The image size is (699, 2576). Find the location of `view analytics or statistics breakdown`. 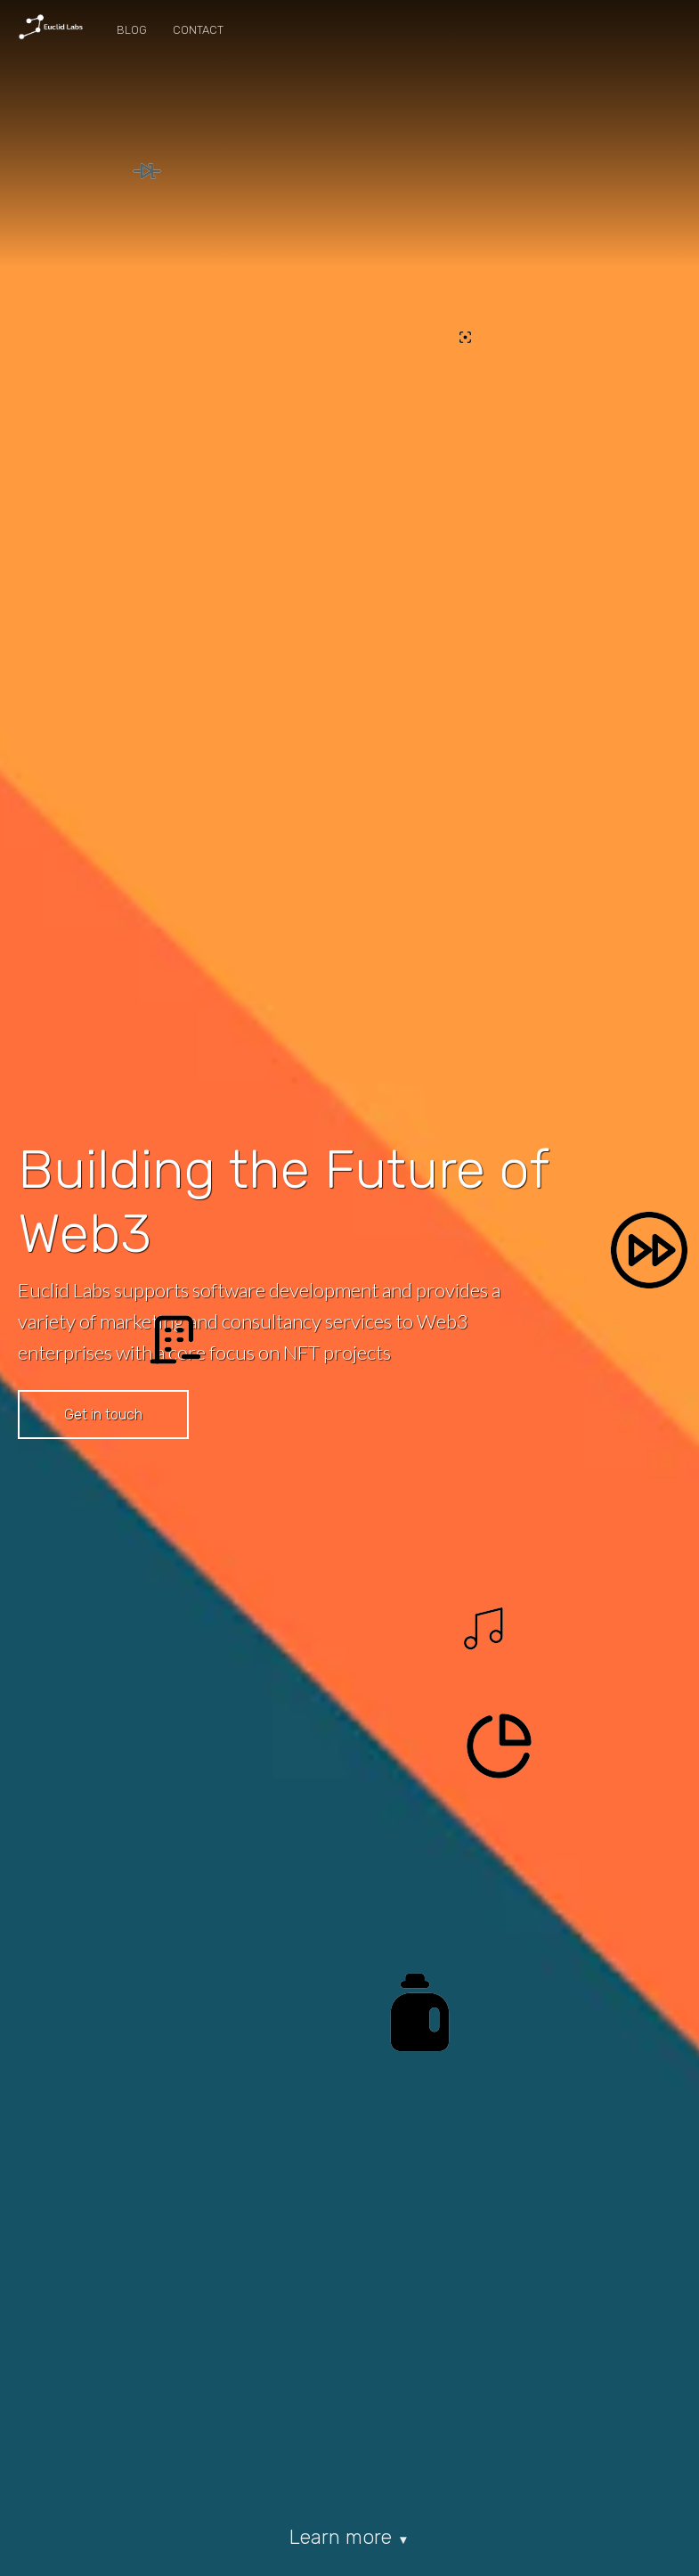

view analytics or statistics breakdown is located at coordinates (499, 1746).